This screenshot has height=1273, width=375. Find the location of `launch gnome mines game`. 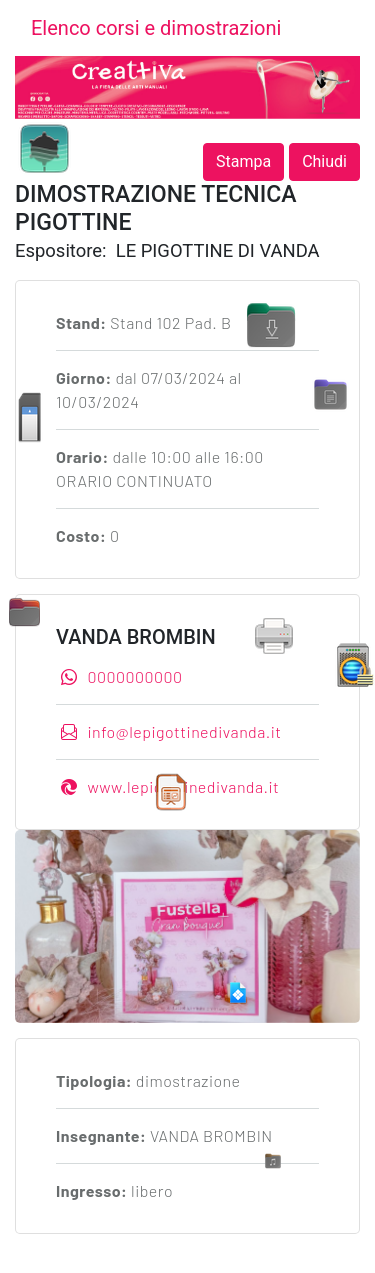

launch gnome mines game is located at coordinates (44, 148).